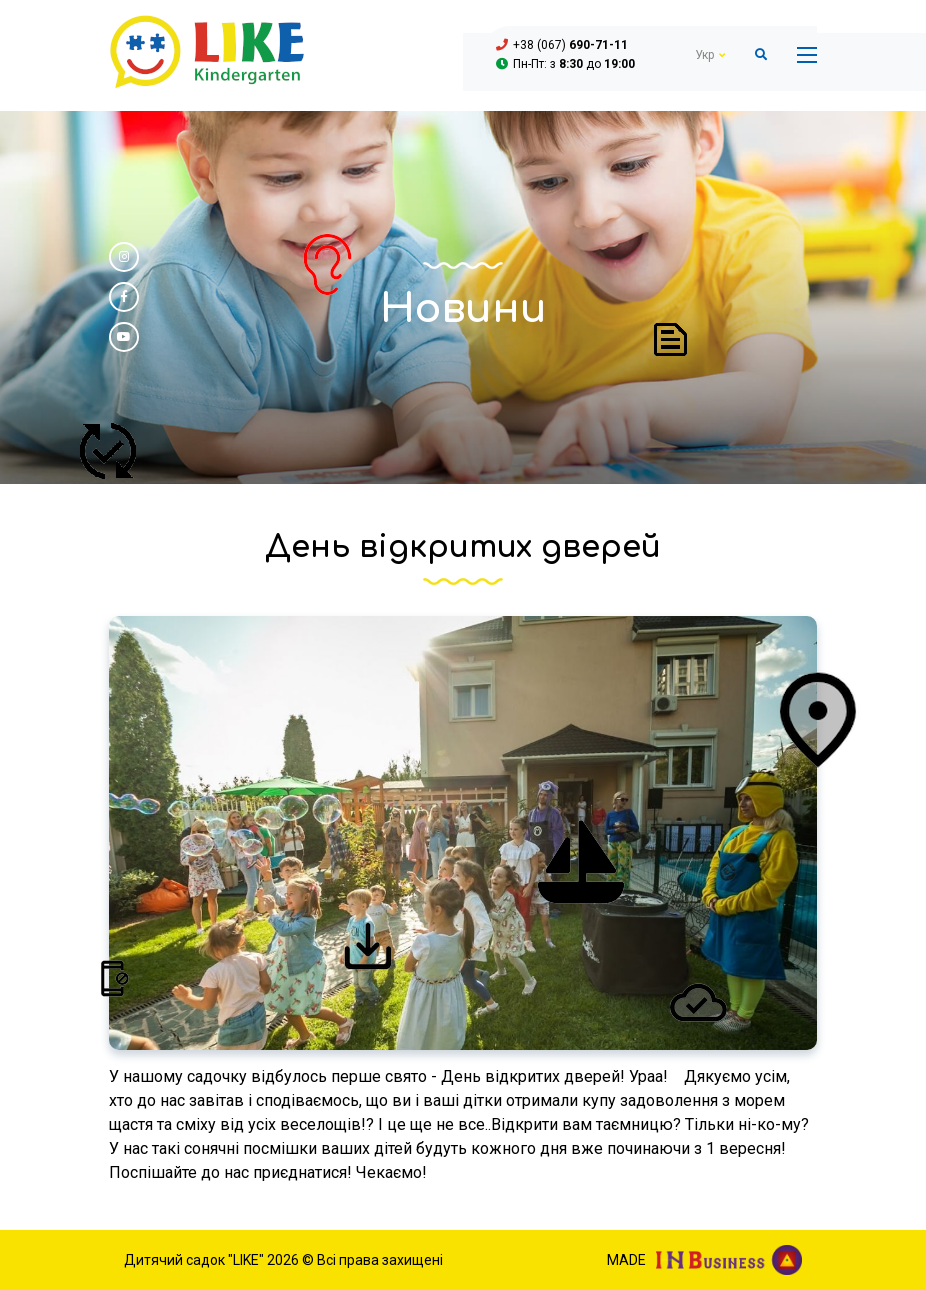 The width and height of the screenshot is (926, 1290). I want to click on file successfully uploaded to cloud storage, so click(698, 1002).